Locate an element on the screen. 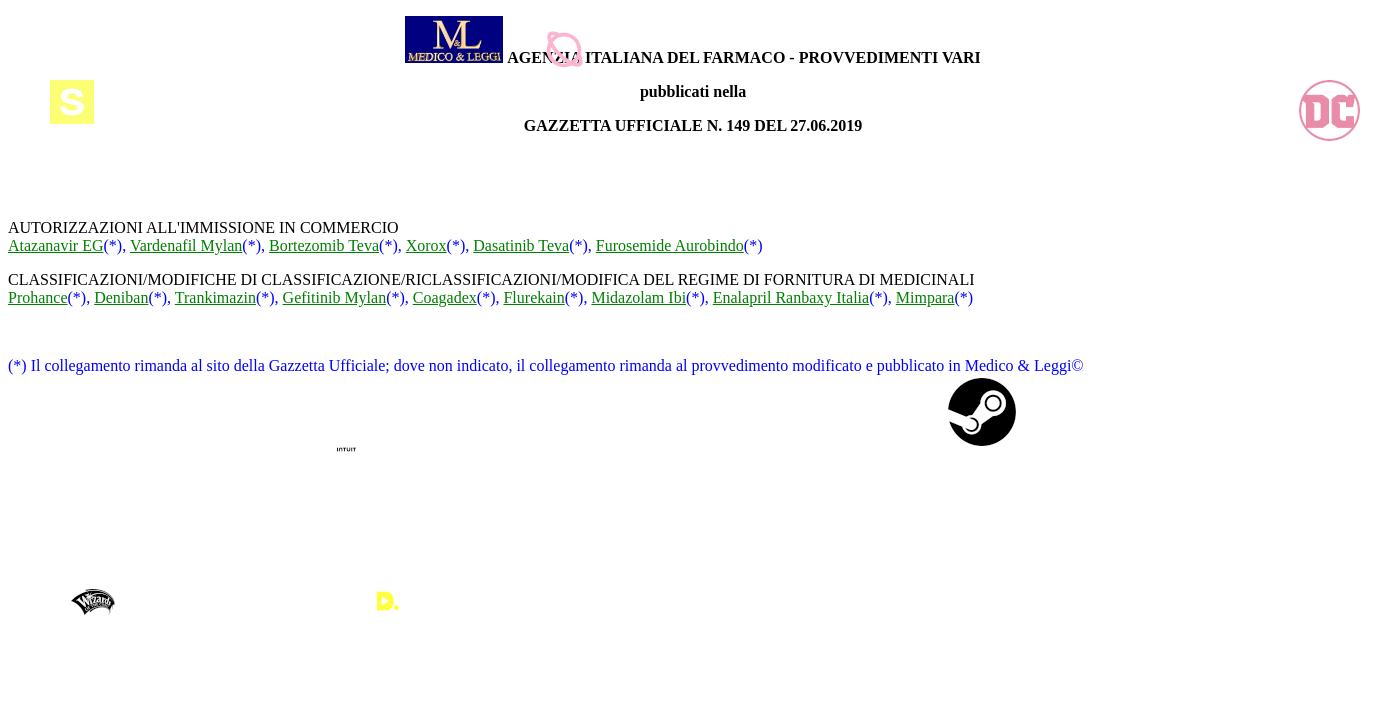  explore global or worldwide content is located at coordinates (564, 50).